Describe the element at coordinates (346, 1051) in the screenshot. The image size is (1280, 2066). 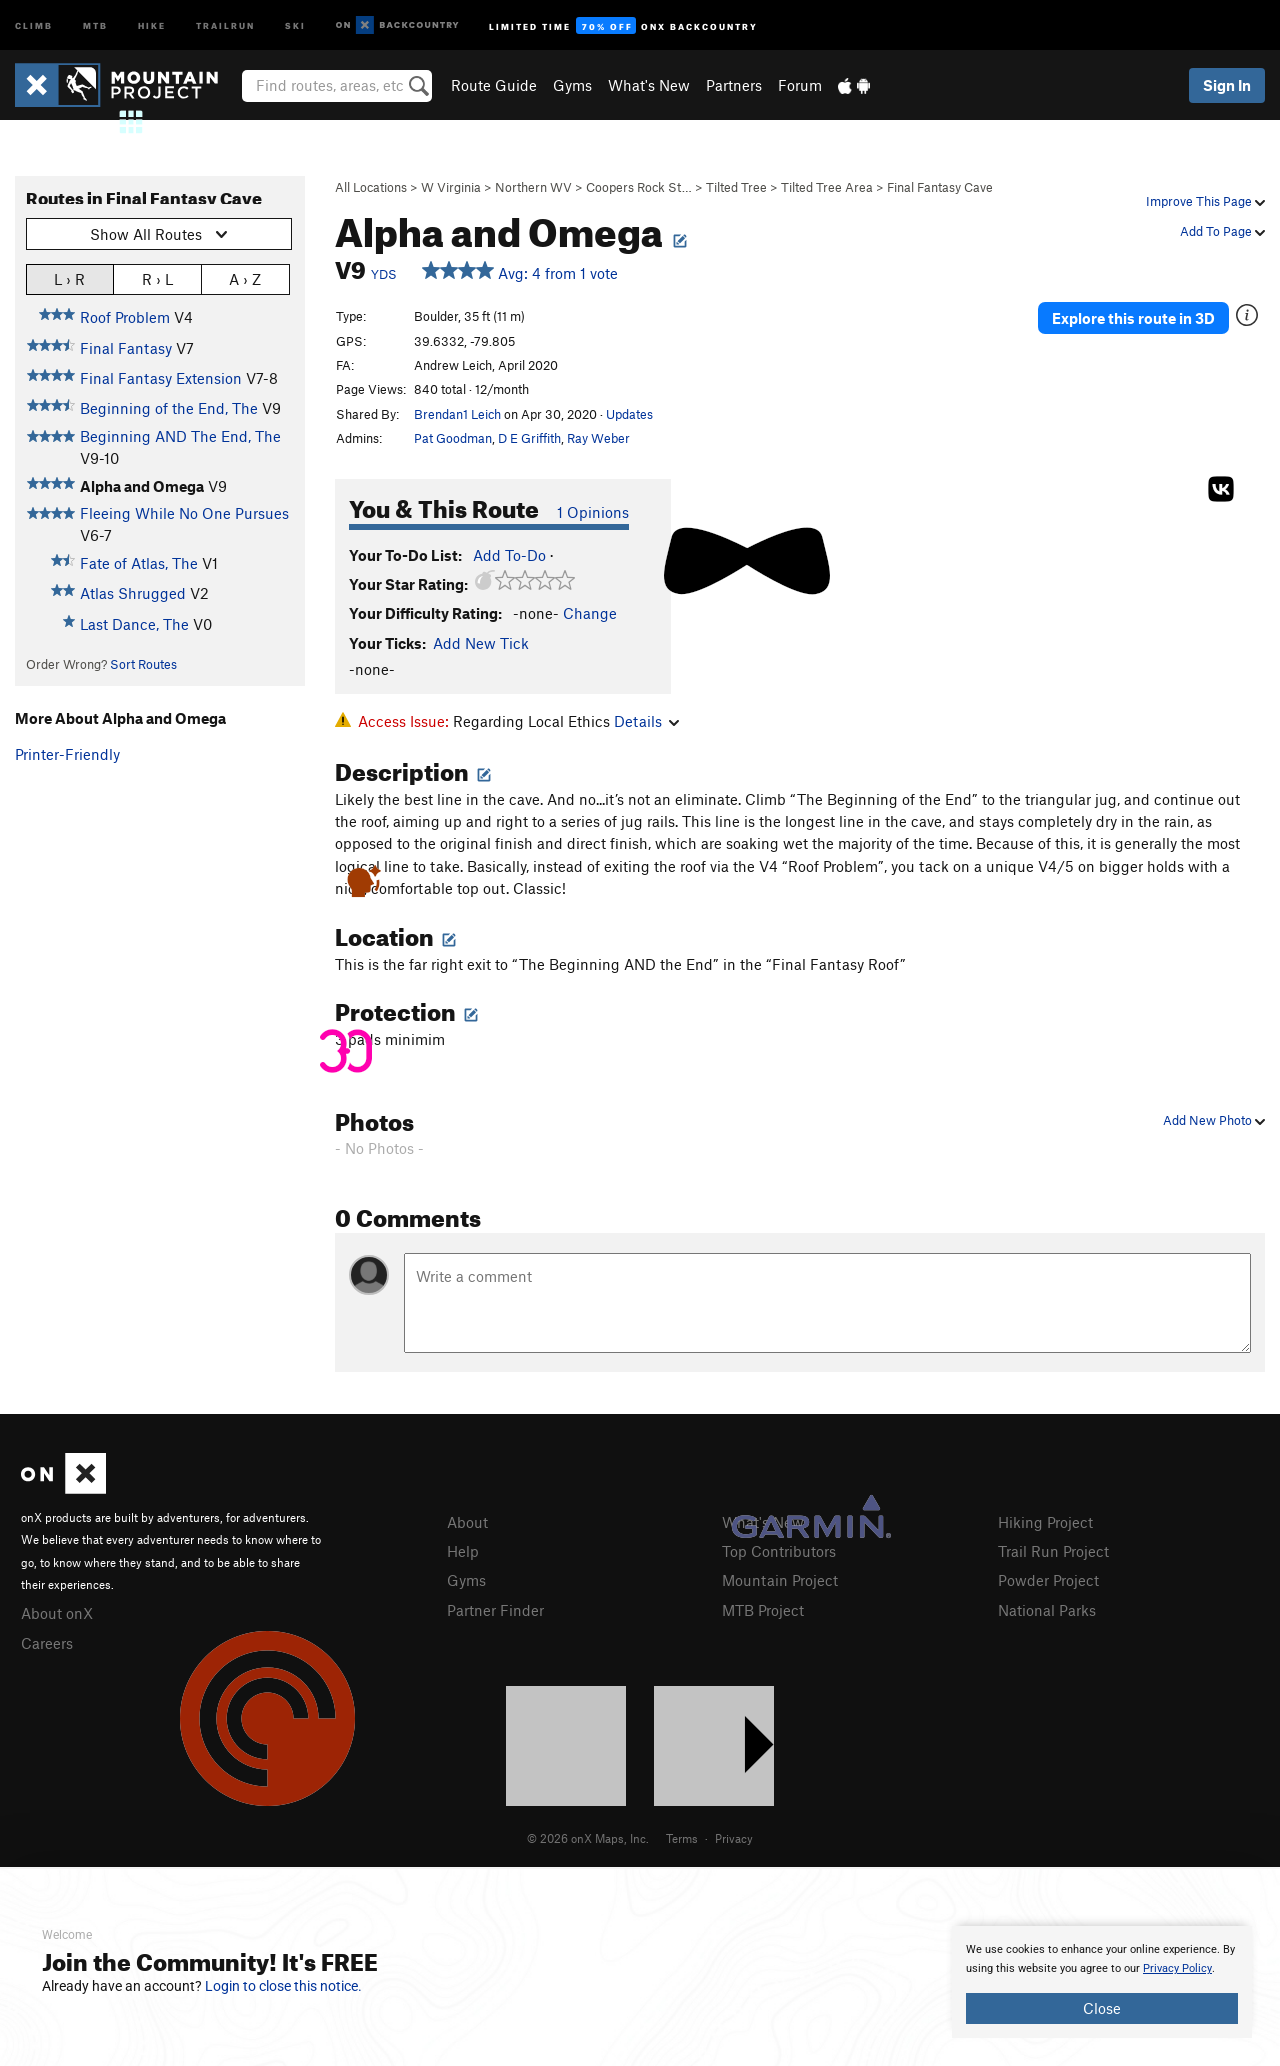
I see `visit the 30 seconds of code website` at that location.